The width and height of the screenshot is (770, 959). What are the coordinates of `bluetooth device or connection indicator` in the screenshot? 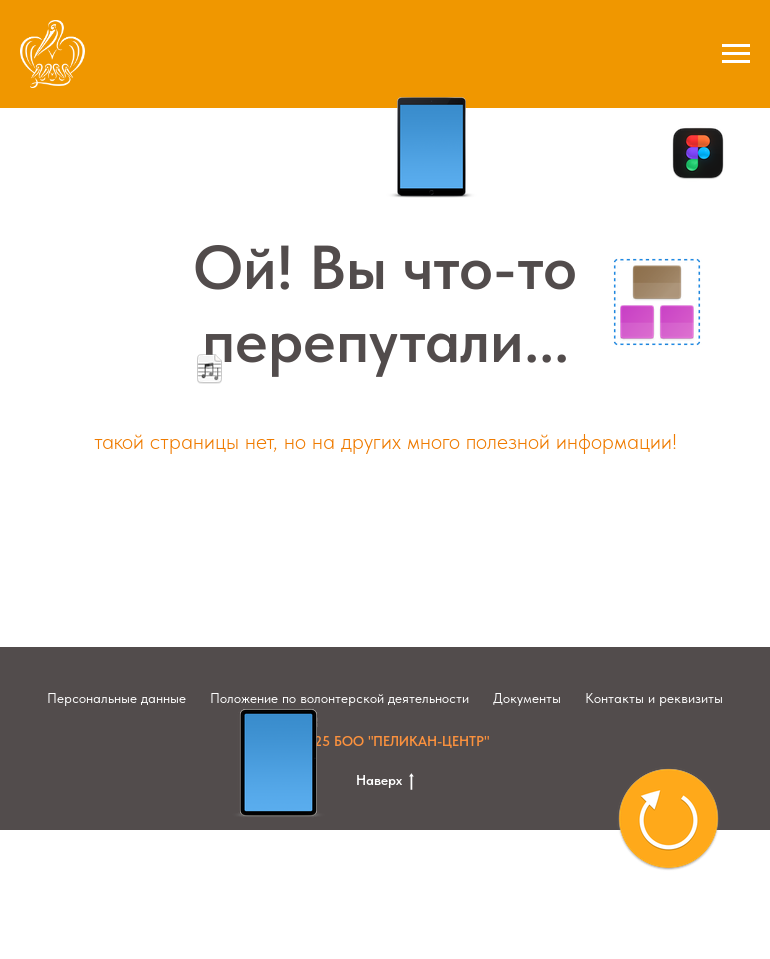 It's located at (596, 665).